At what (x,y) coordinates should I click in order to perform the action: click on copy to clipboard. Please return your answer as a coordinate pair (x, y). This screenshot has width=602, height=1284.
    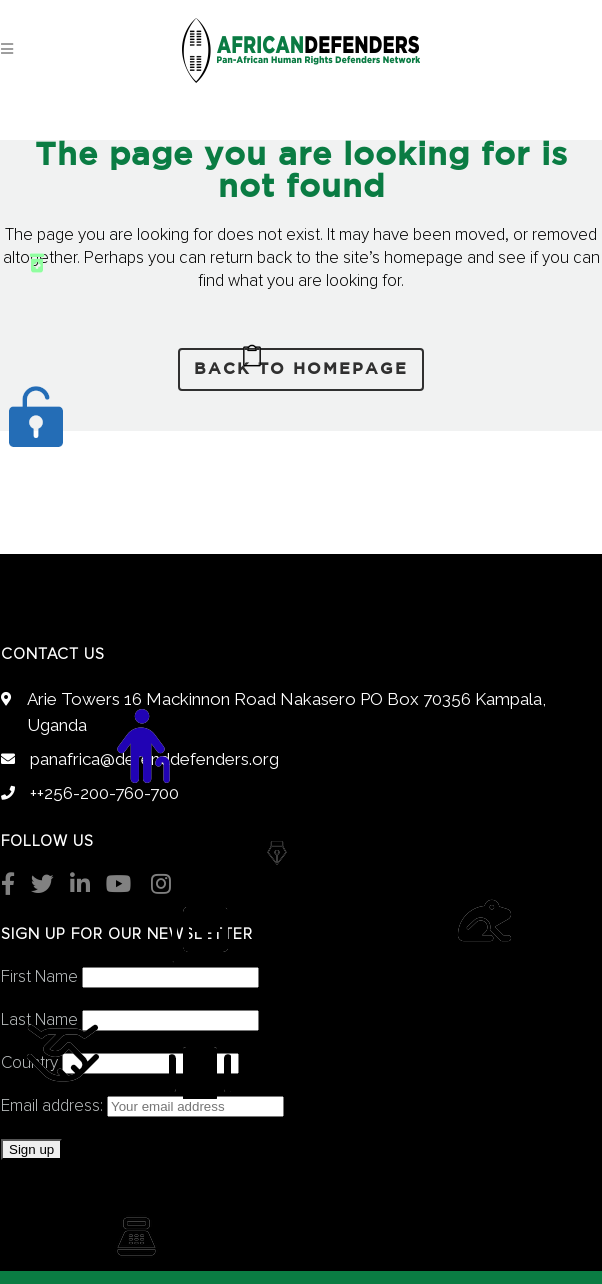
    Looking at the image, I should click on (252, 356).